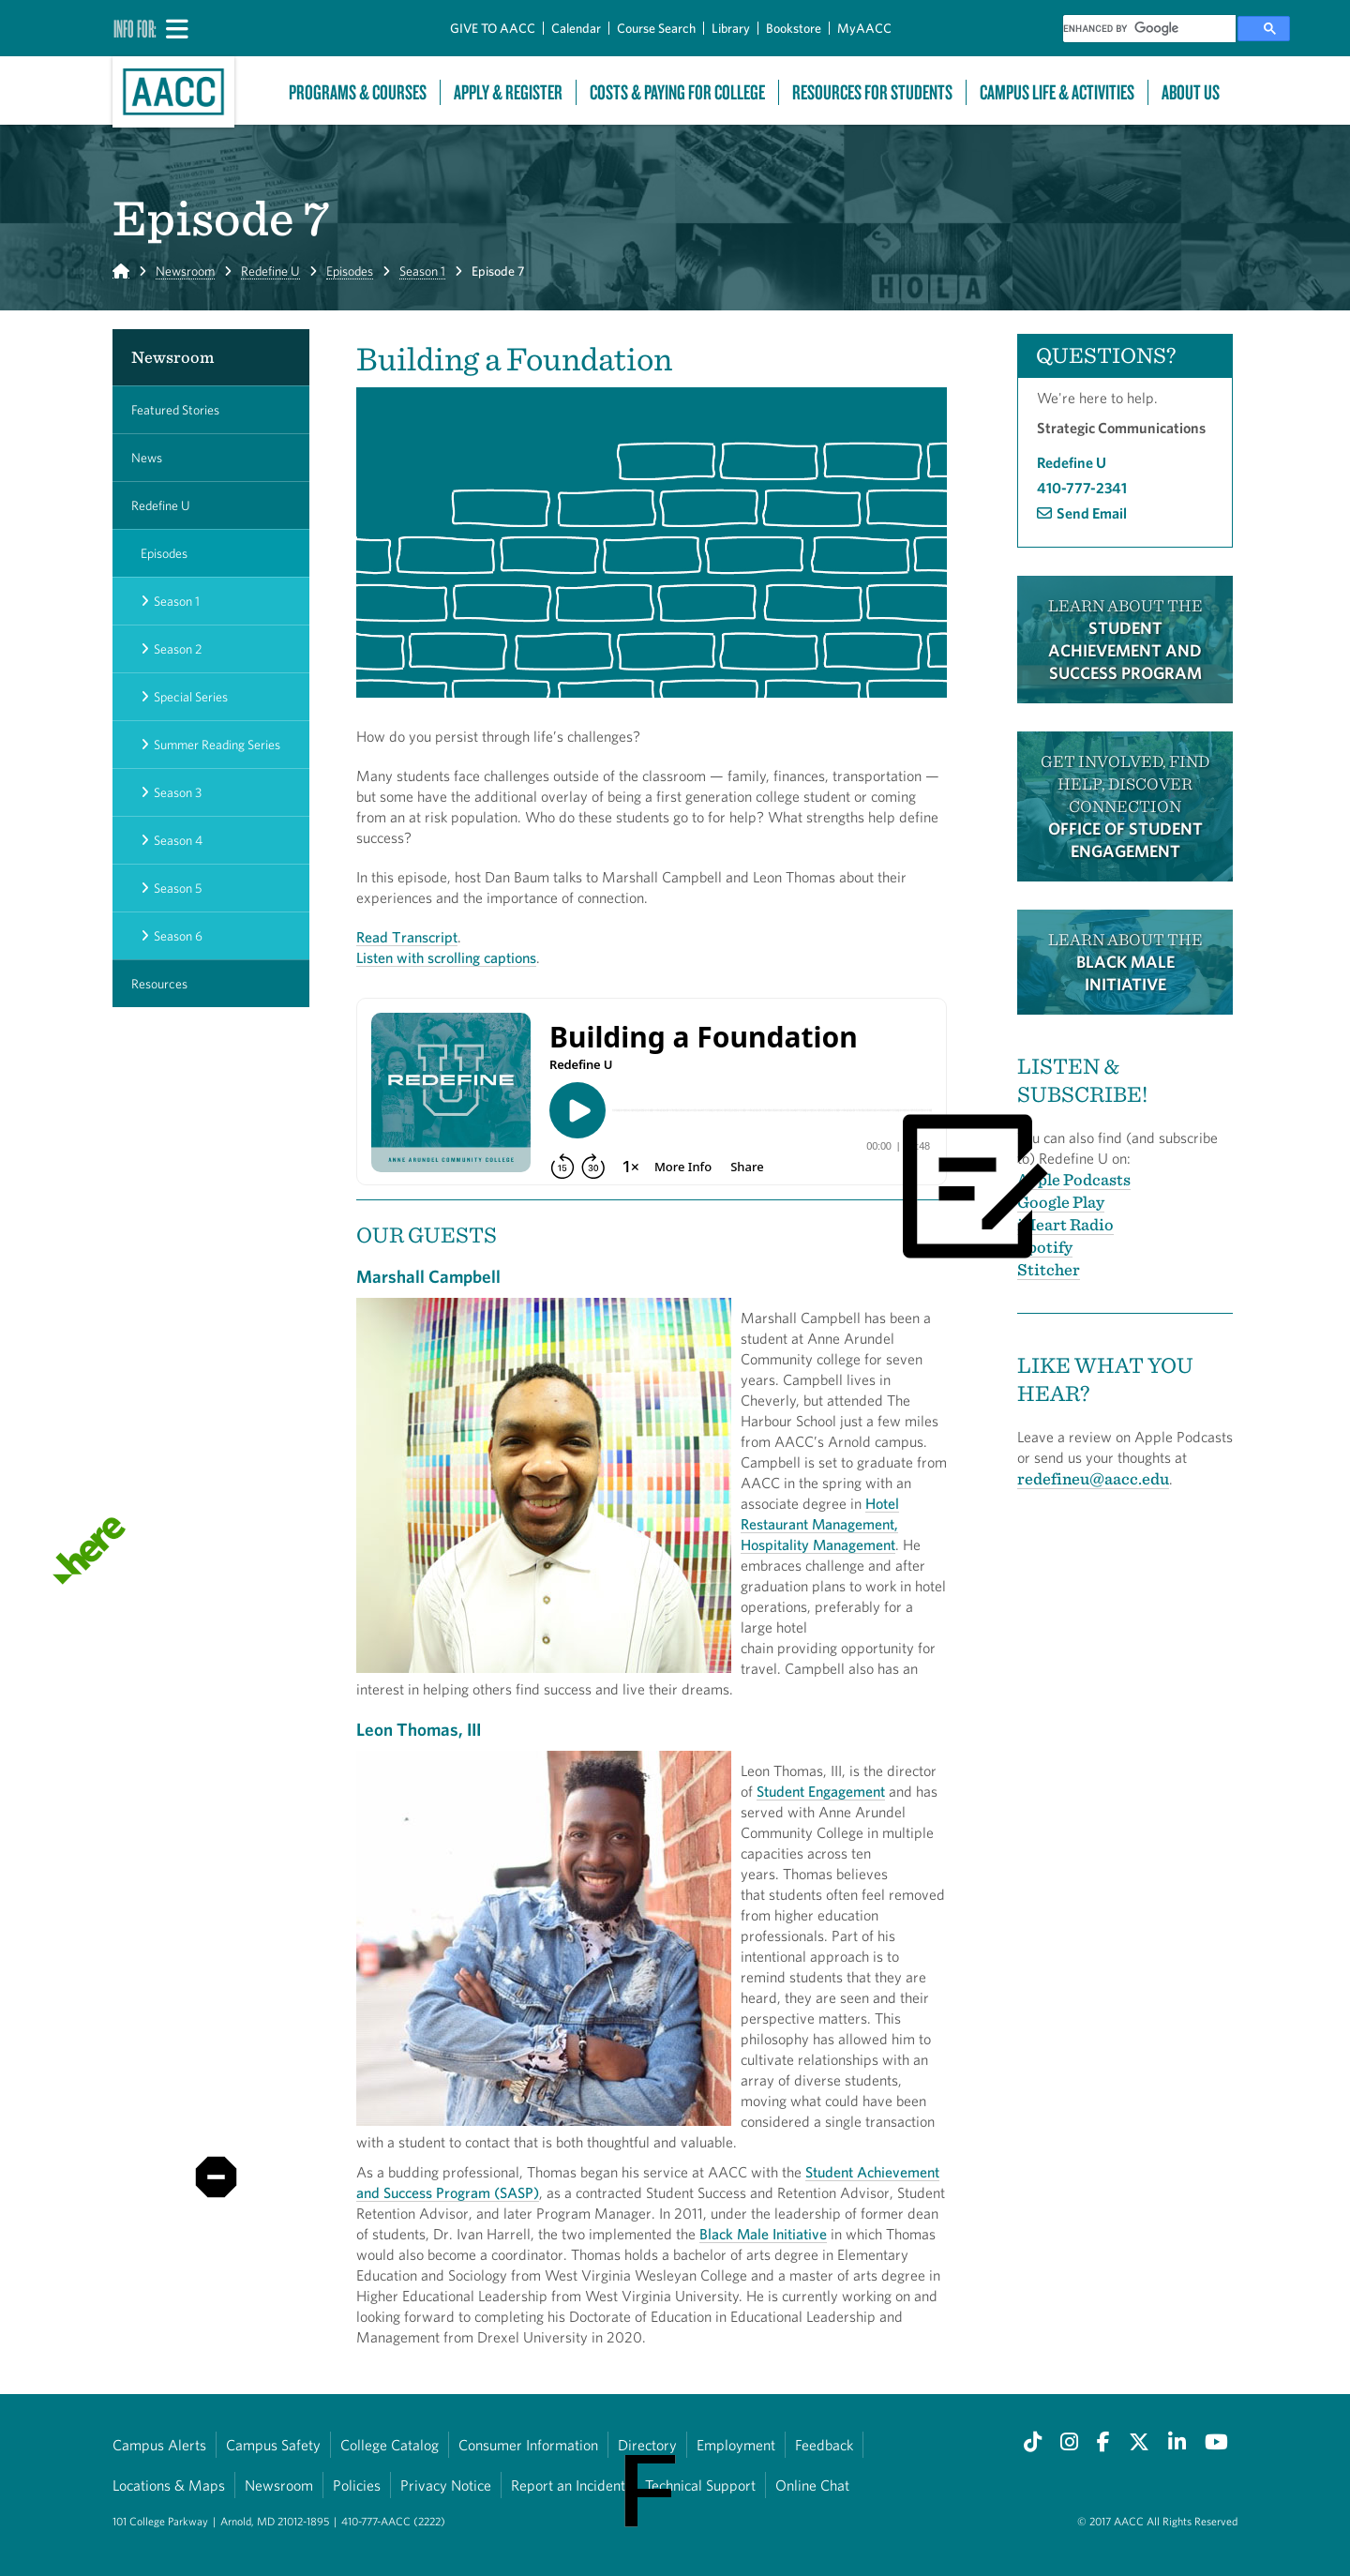 The width and height of the screenshot is (1350, 2576). I want to click on edit or compose a draft document, so click(968, 1186).